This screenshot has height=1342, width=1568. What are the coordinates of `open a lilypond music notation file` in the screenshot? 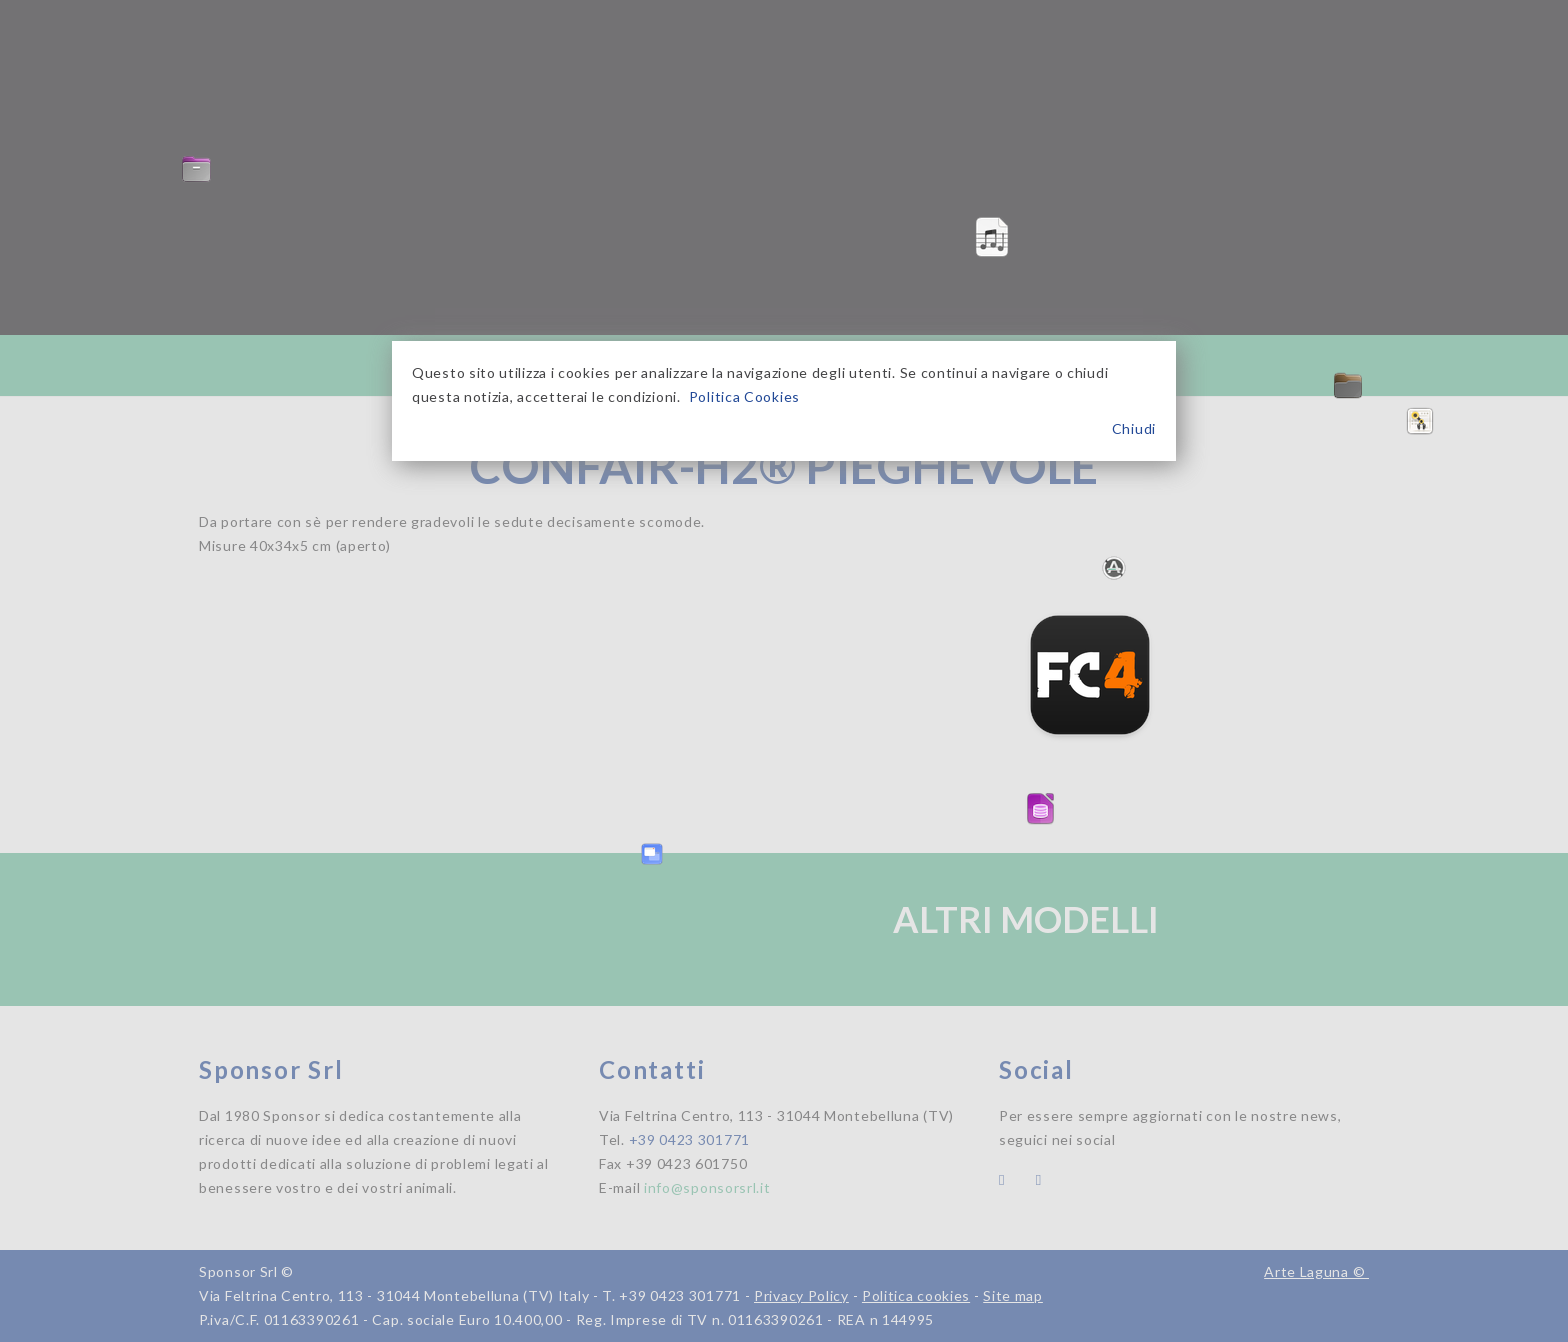 It's located at (992, 237).